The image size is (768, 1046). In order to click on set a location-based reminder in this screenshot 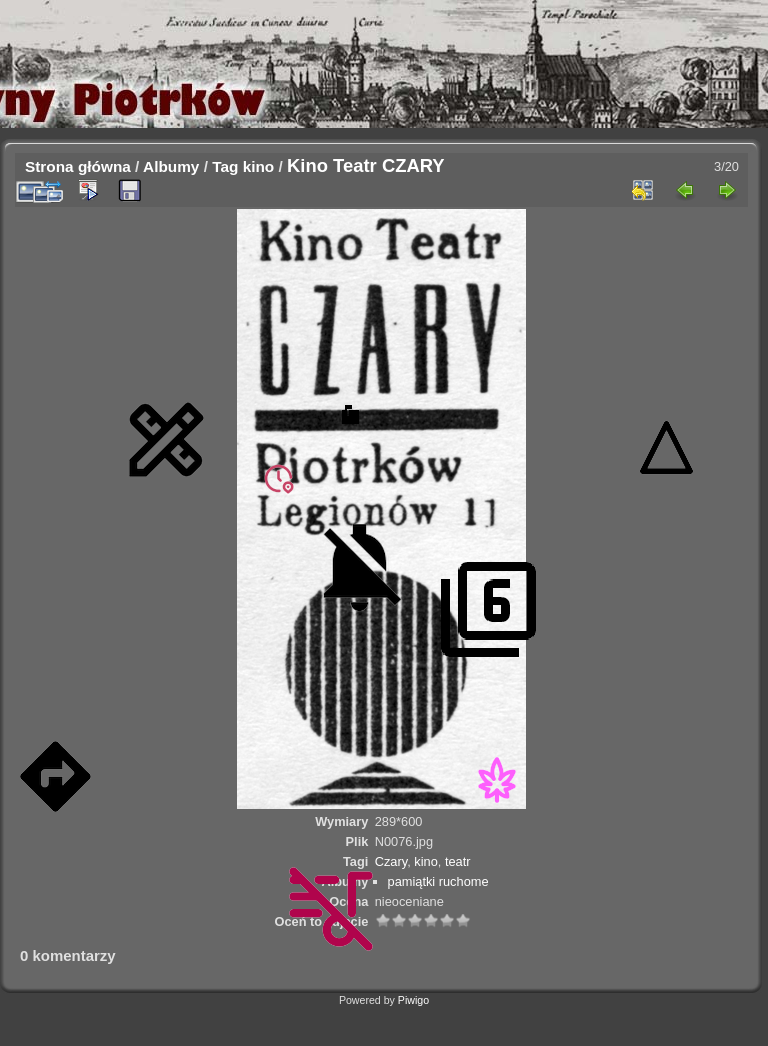, I will do `click(278, 478)`.